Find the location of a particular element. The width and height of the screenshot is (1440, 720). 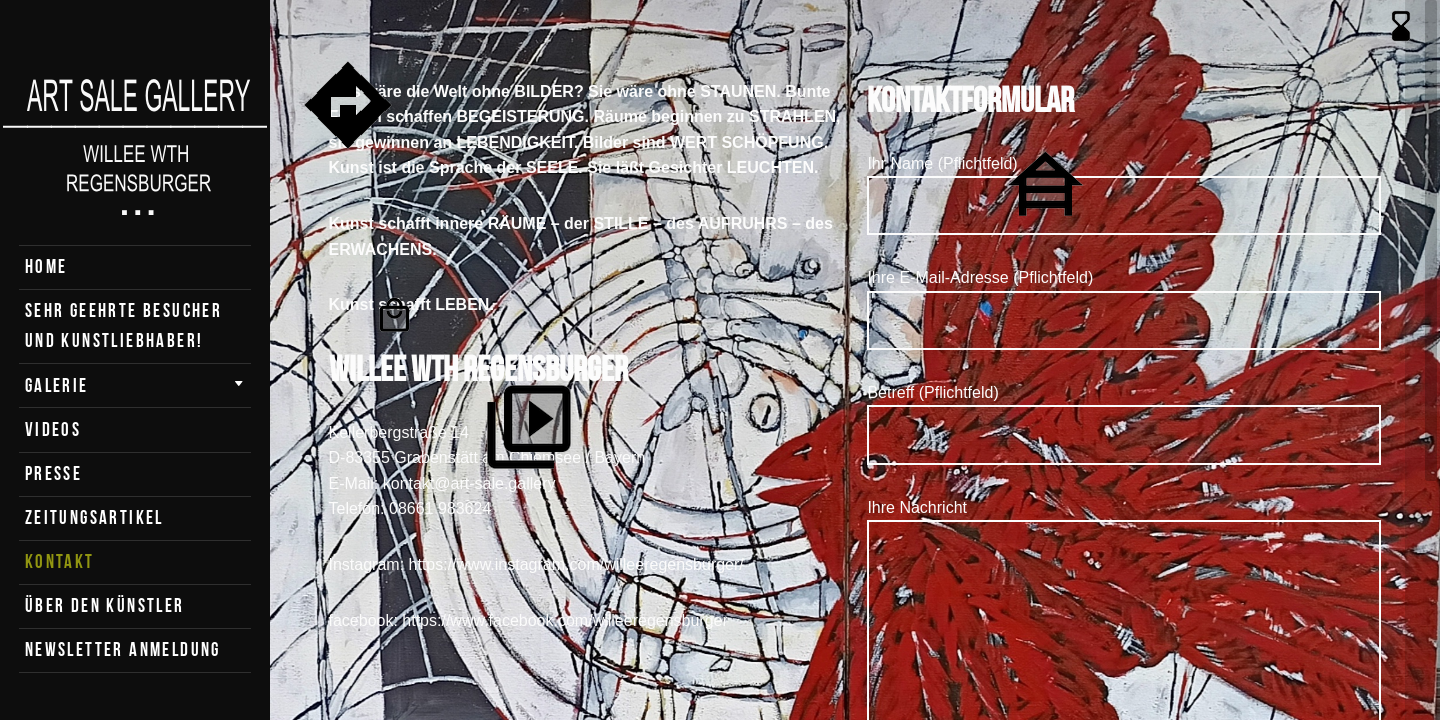

access your video library is located at coordinates (529, 427).